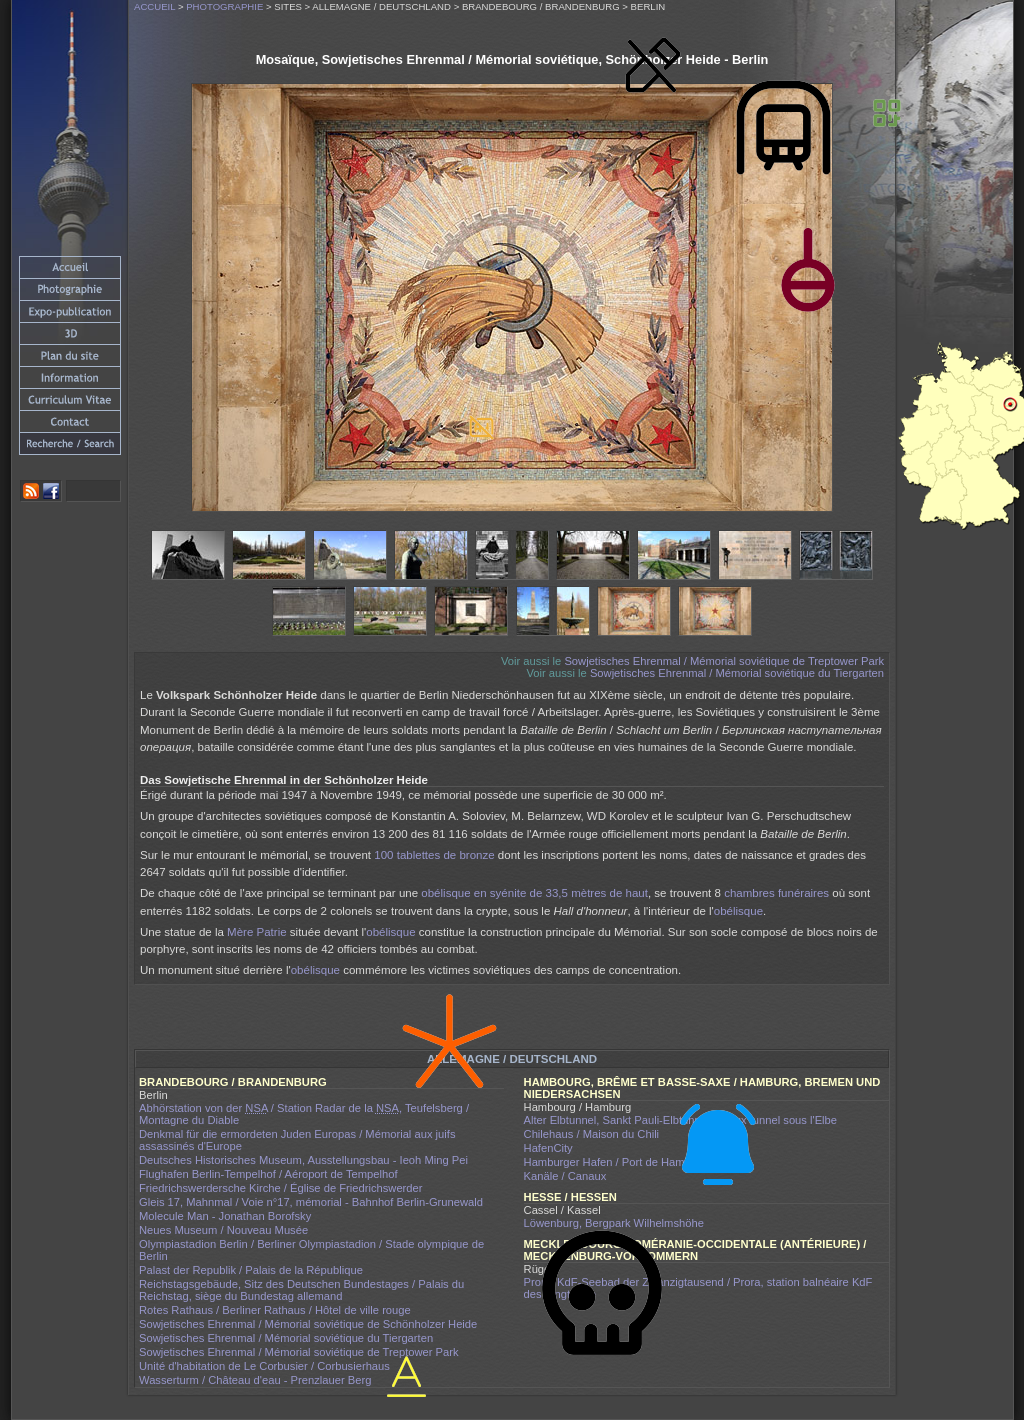 The image size is (1024, 1420). Describe the element at coordinates (652, 66) in the screenshot. I see `editing is disabled or unavailable` at that location.